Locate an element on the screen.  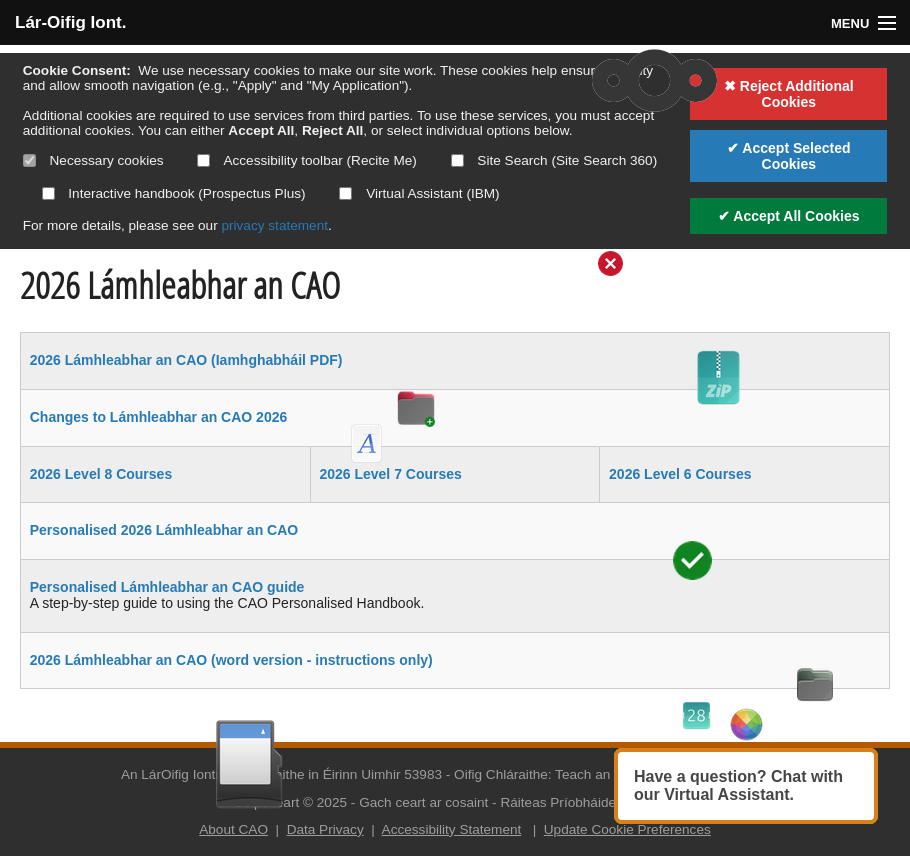
create a new folder is located at coordinates (416, 408).